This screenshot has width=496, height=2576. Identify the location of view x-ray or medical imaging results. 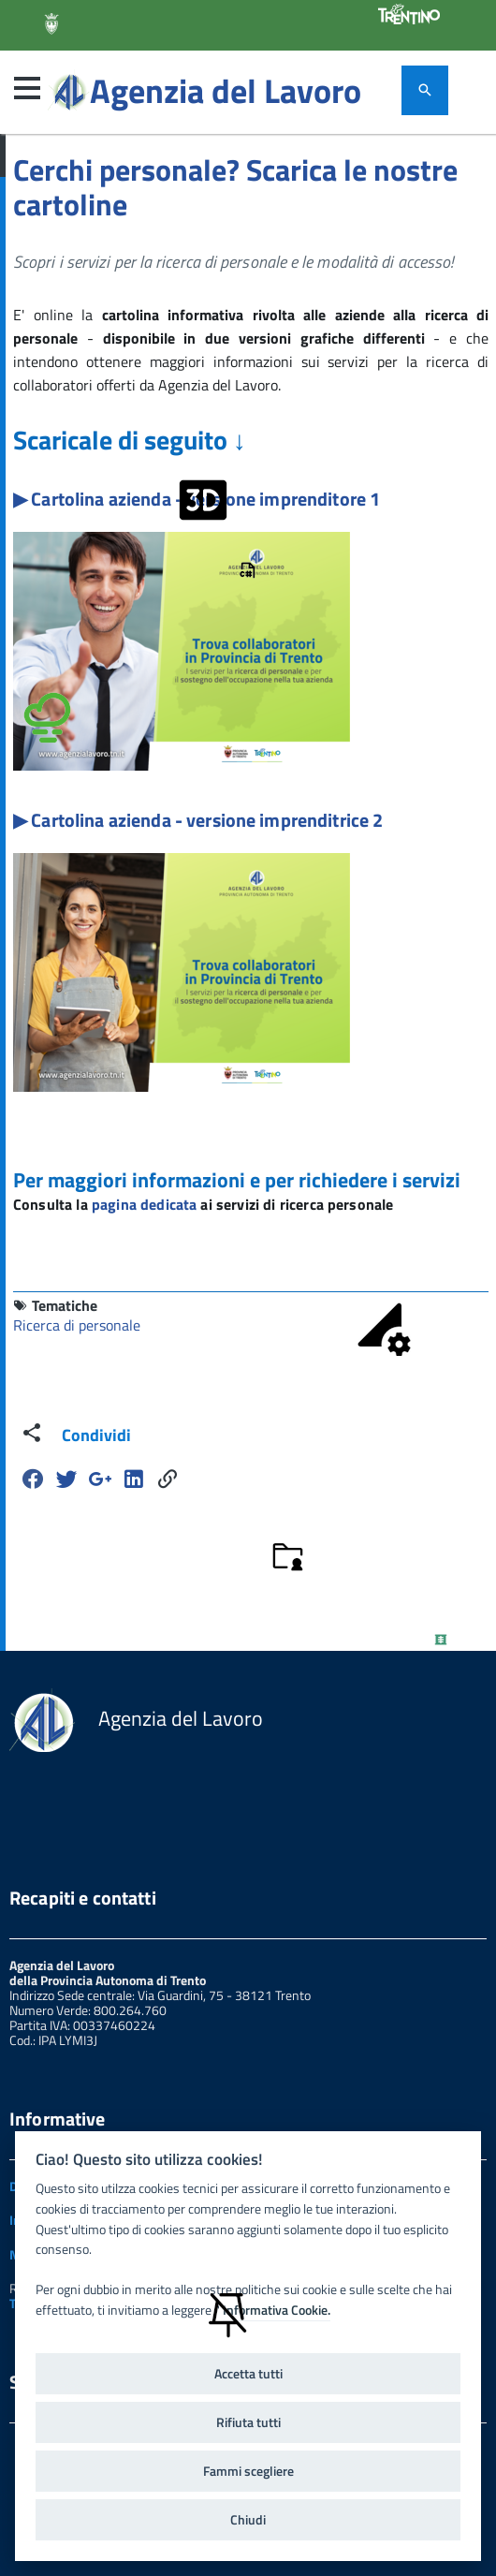
(441, 1640).